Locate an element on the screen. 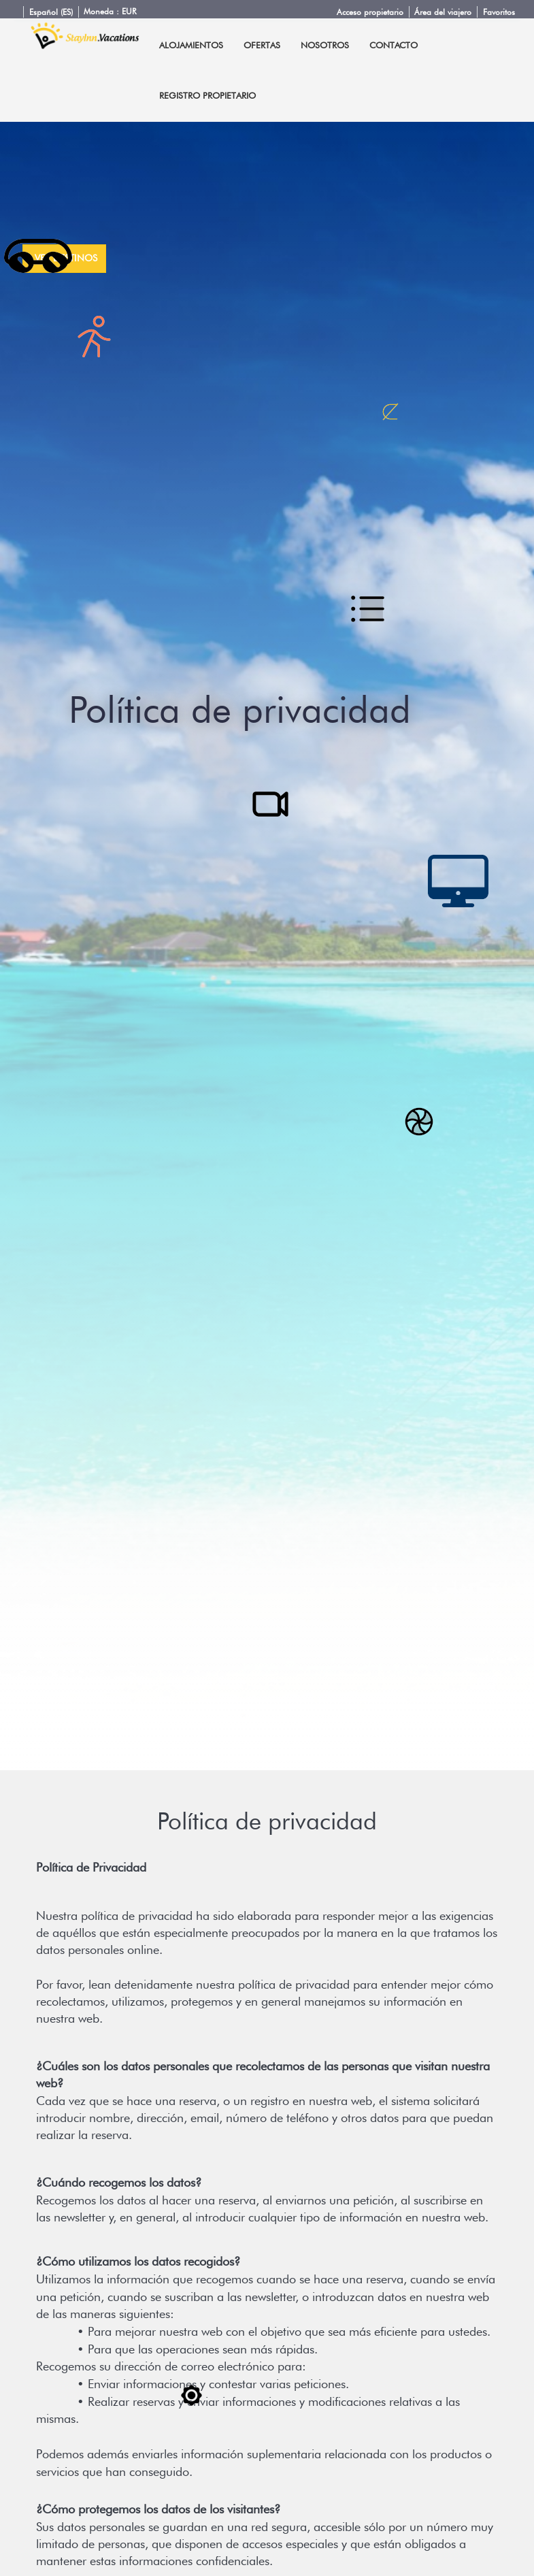  start or join a Zoom meeting is located at coordinates (270, 804).